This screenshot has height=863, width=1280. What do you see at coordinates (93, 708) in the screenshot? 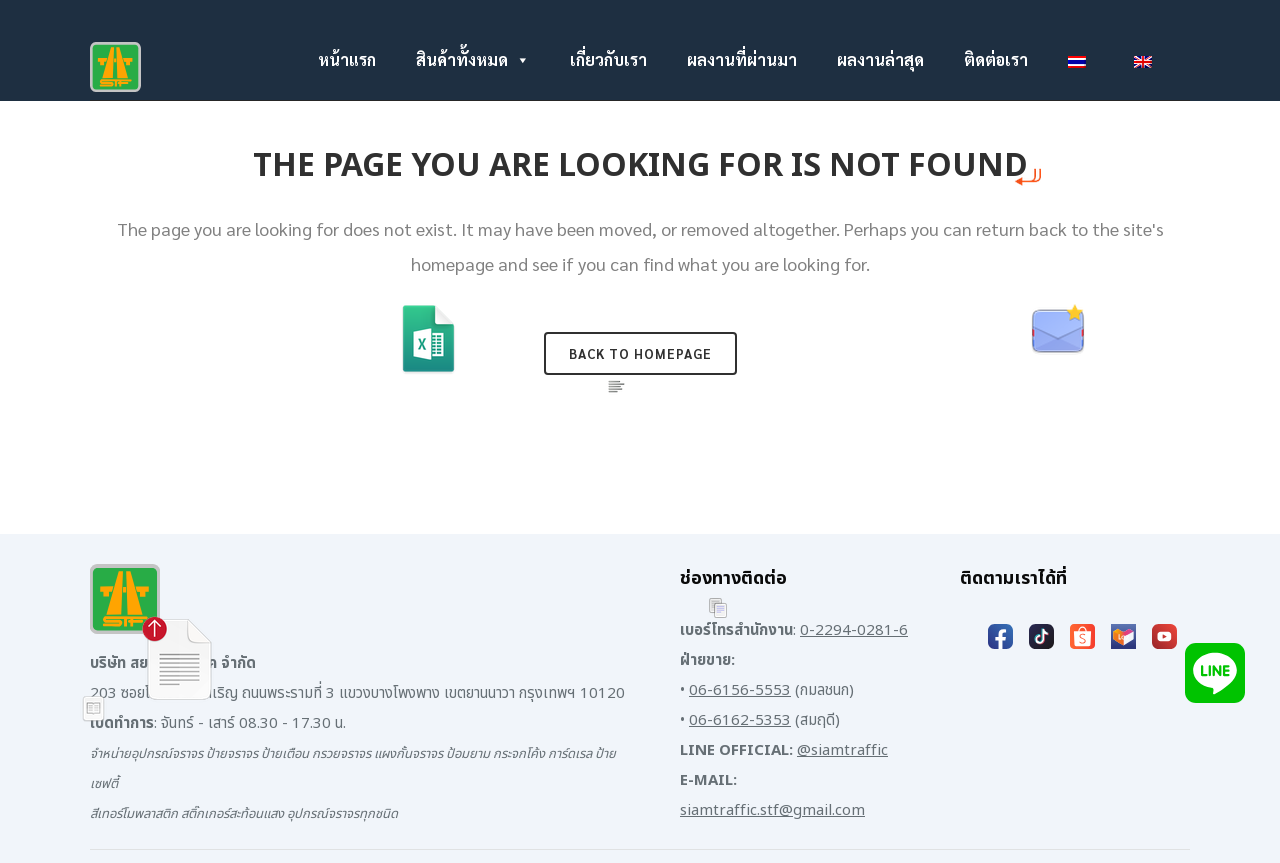
I see `a mobipocket ebook file` at bounding box center [93, 708].